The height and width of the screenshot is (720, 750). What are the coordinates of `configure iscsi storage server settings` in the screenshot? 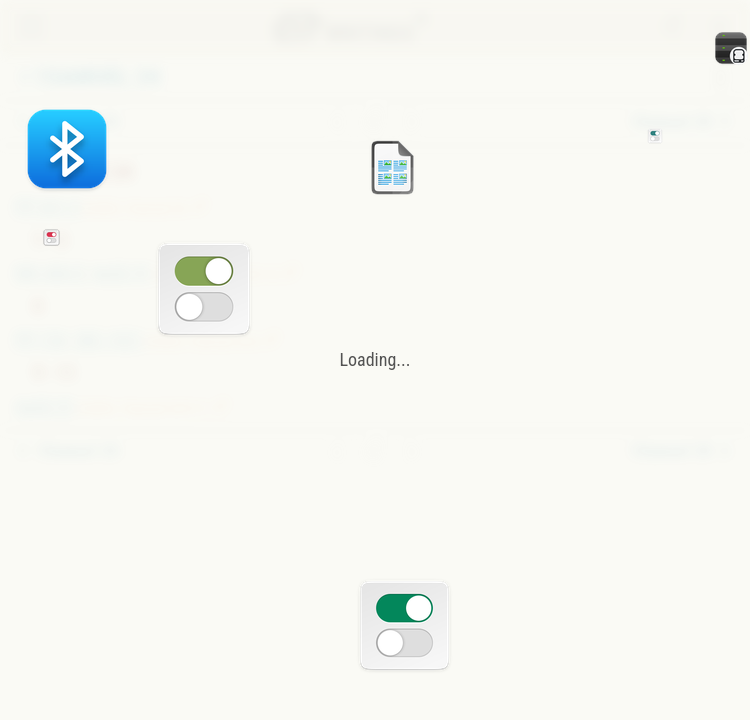 It's located at (731, 48).